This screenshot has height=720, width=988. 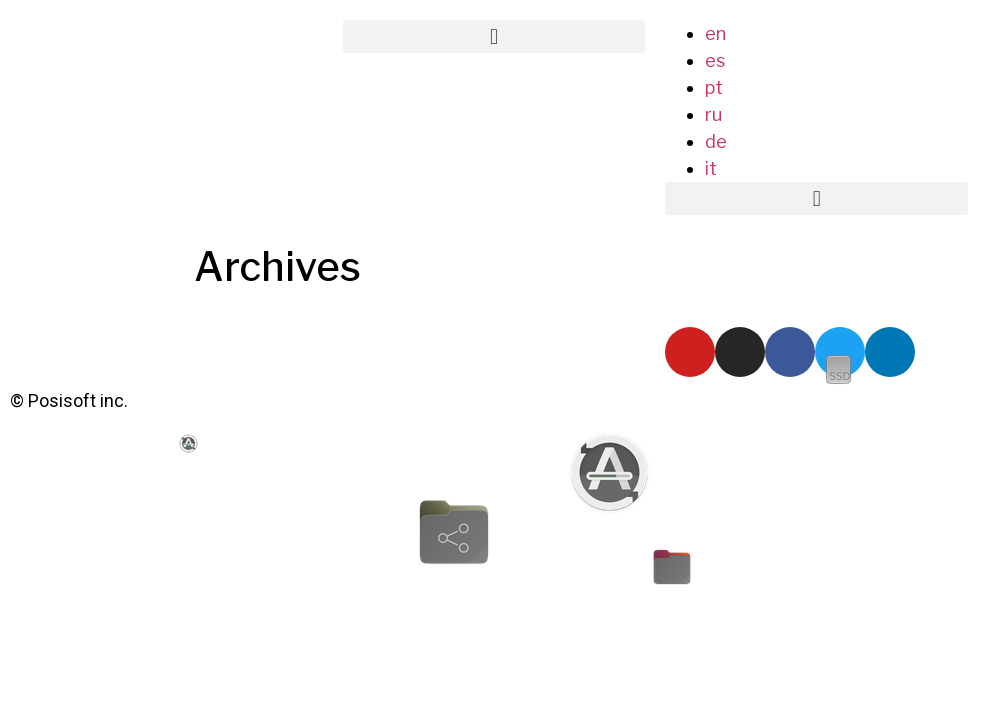 I want to click on check for available software updates, so click(x=188, y=443).